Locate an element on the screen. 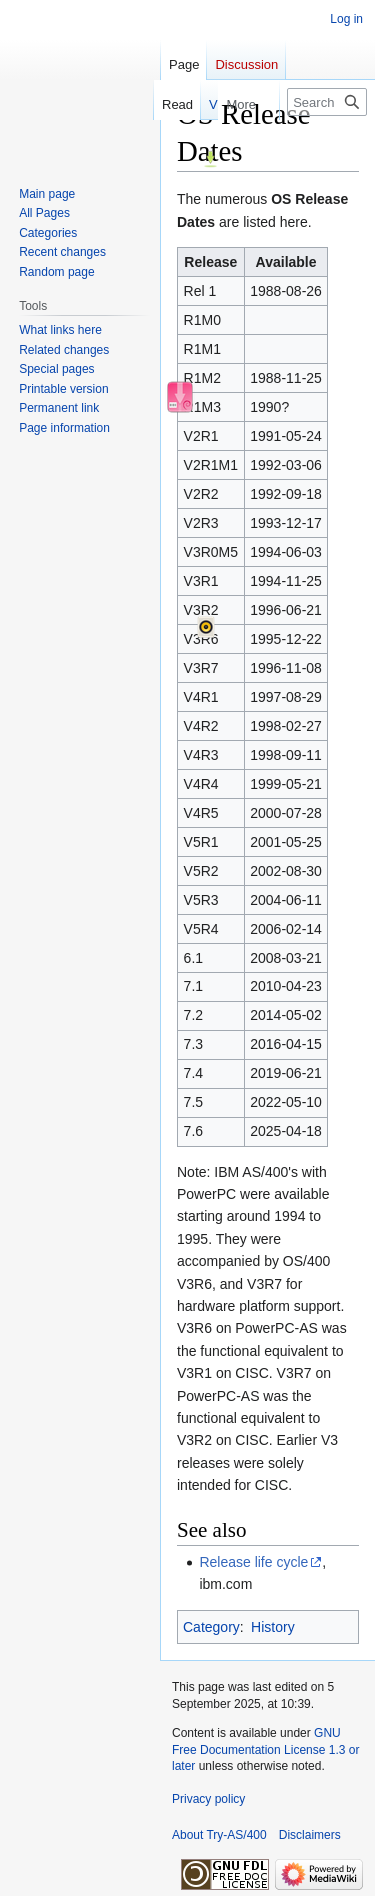 This screenshot has width=375, height=1896. open Rhythmbox music player is located at coordinates (206, 627).